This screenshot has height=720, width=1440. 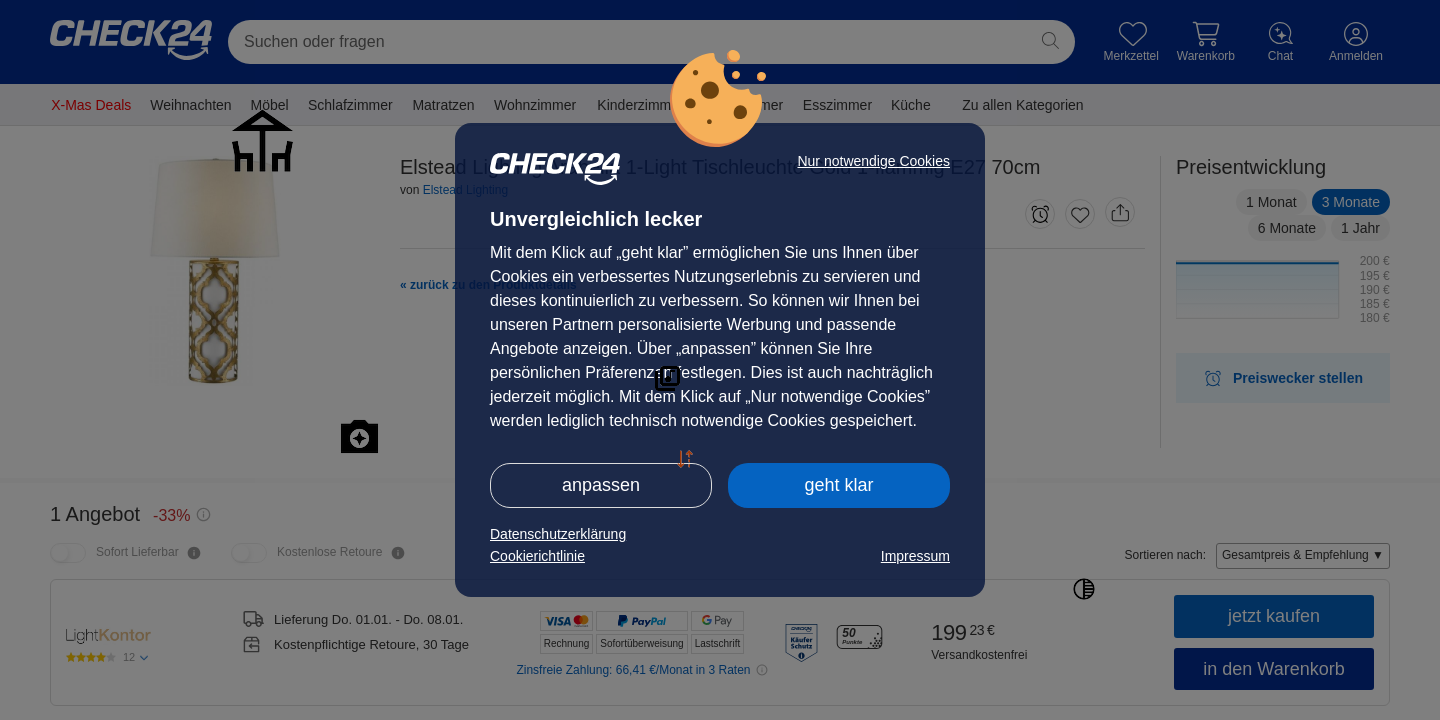 What do you see at coordinates (1084, 589) in the screenshot?
I see `adjust image contrast or tonality settings` at bounding box center [1084, 589].